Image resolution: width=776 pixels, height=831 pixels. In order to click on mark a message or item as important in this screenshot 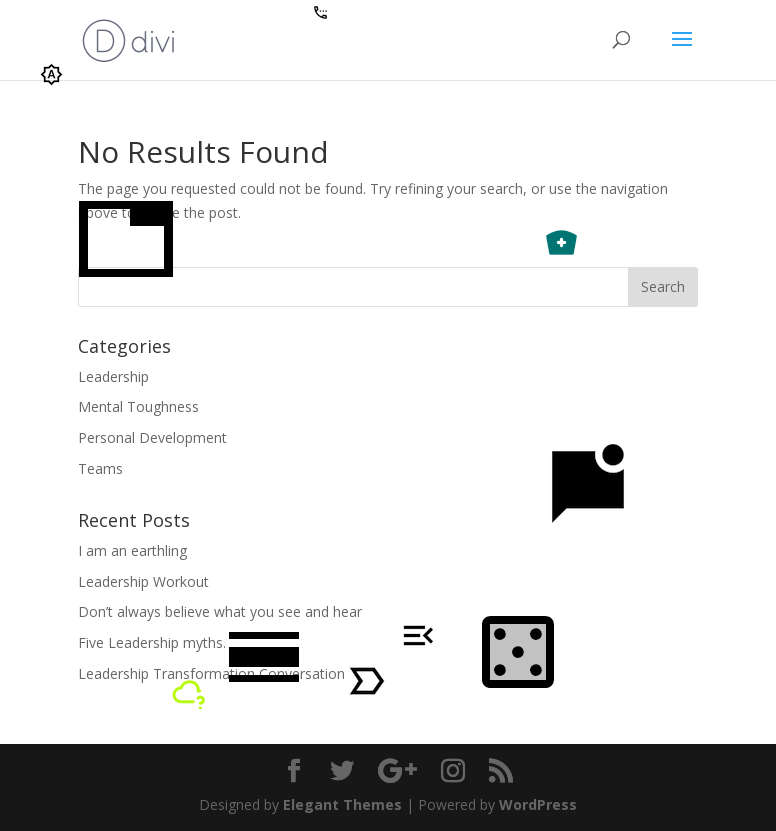, I will do `click(367, 681)`.